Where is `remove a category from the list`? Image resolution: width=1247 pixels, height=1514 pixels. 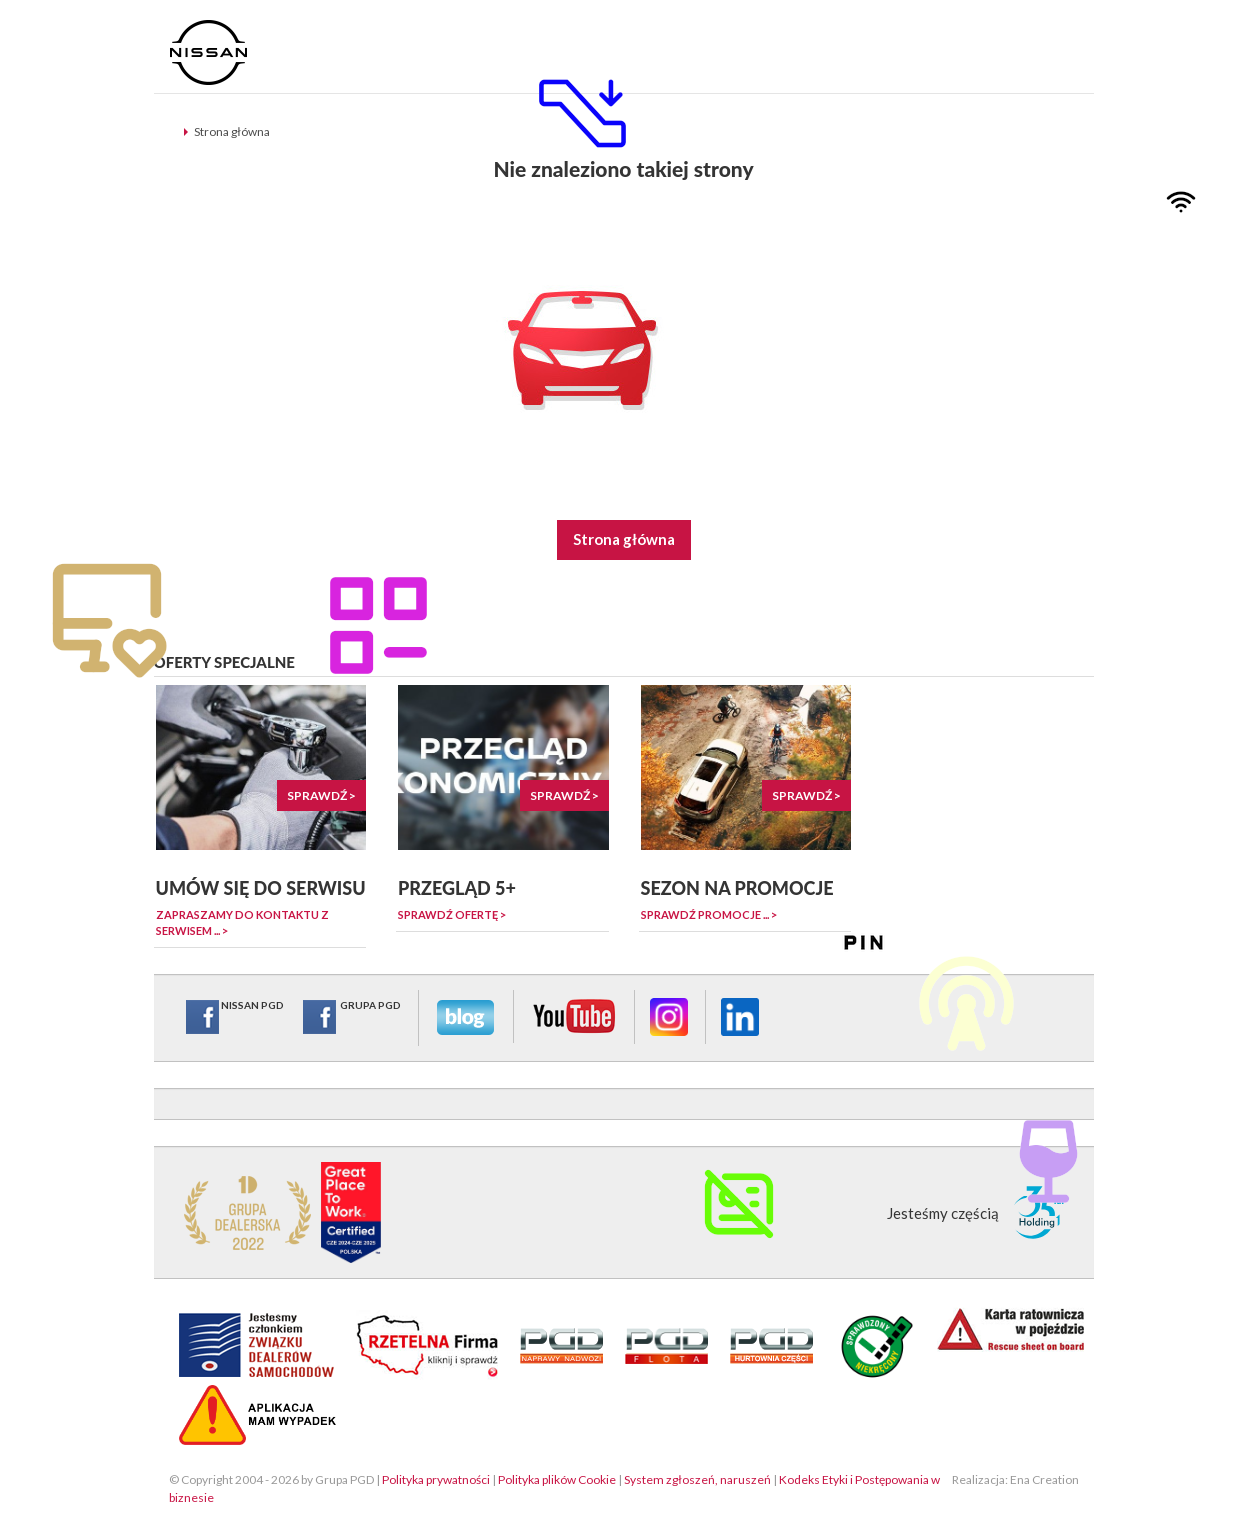
remove a category from the list is located at coordinates (378, 625).